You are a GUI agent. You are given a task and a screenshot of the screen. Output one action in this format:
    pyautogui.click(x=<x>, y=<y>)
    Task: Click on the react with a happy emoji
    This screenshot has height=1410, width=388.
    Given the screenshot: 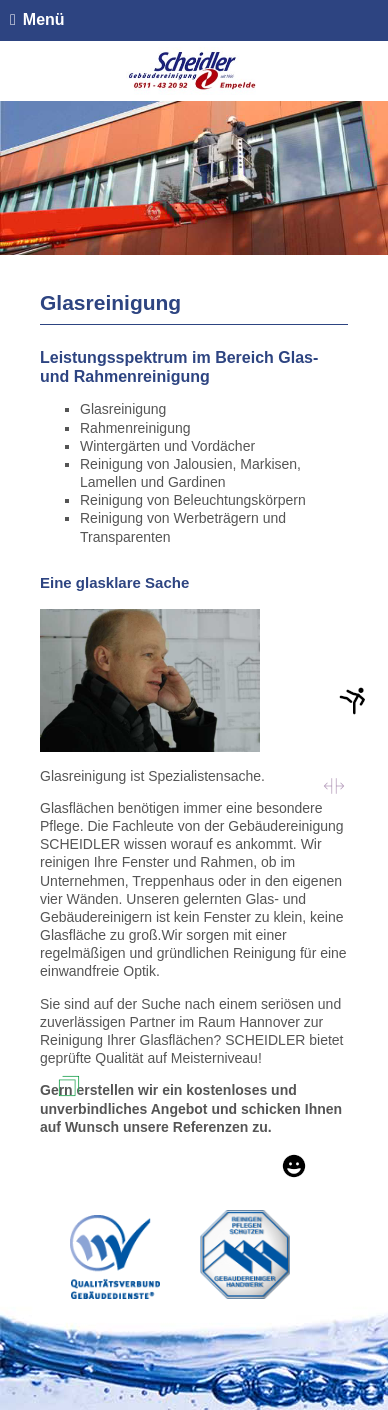 What is the action you would take?
    pyautogui.click(x=294, y=1166)
    